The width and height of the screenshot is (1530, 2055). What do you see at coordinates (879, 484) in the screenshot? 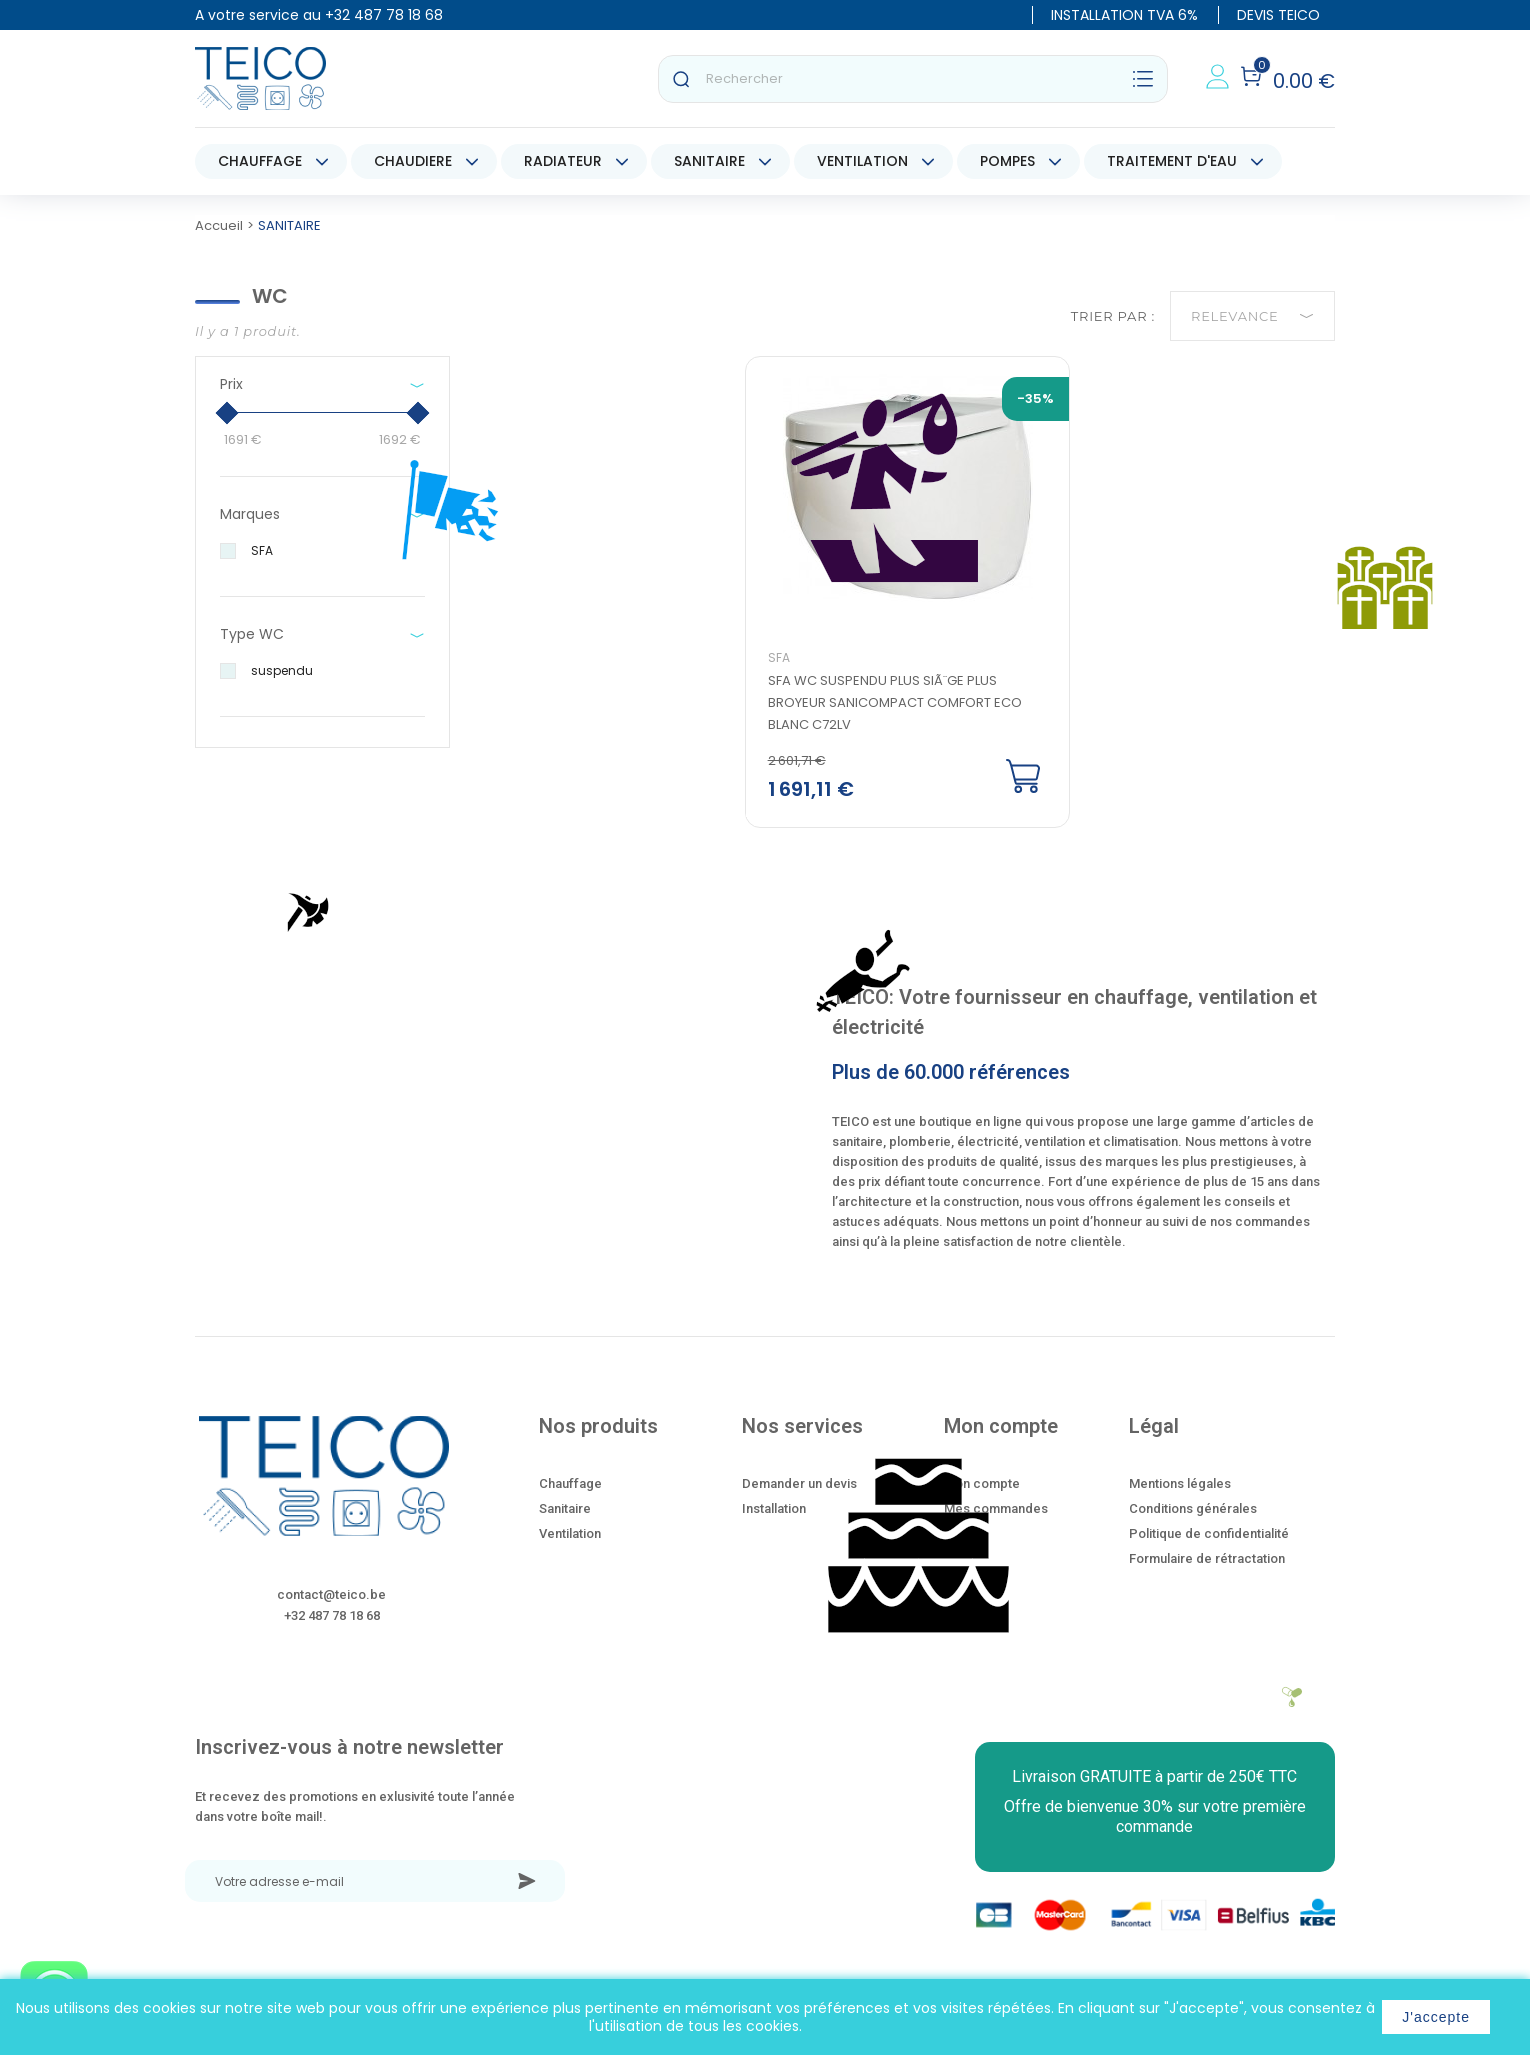
I see `the fool tarot card icon` at bounding box center [879, 484].